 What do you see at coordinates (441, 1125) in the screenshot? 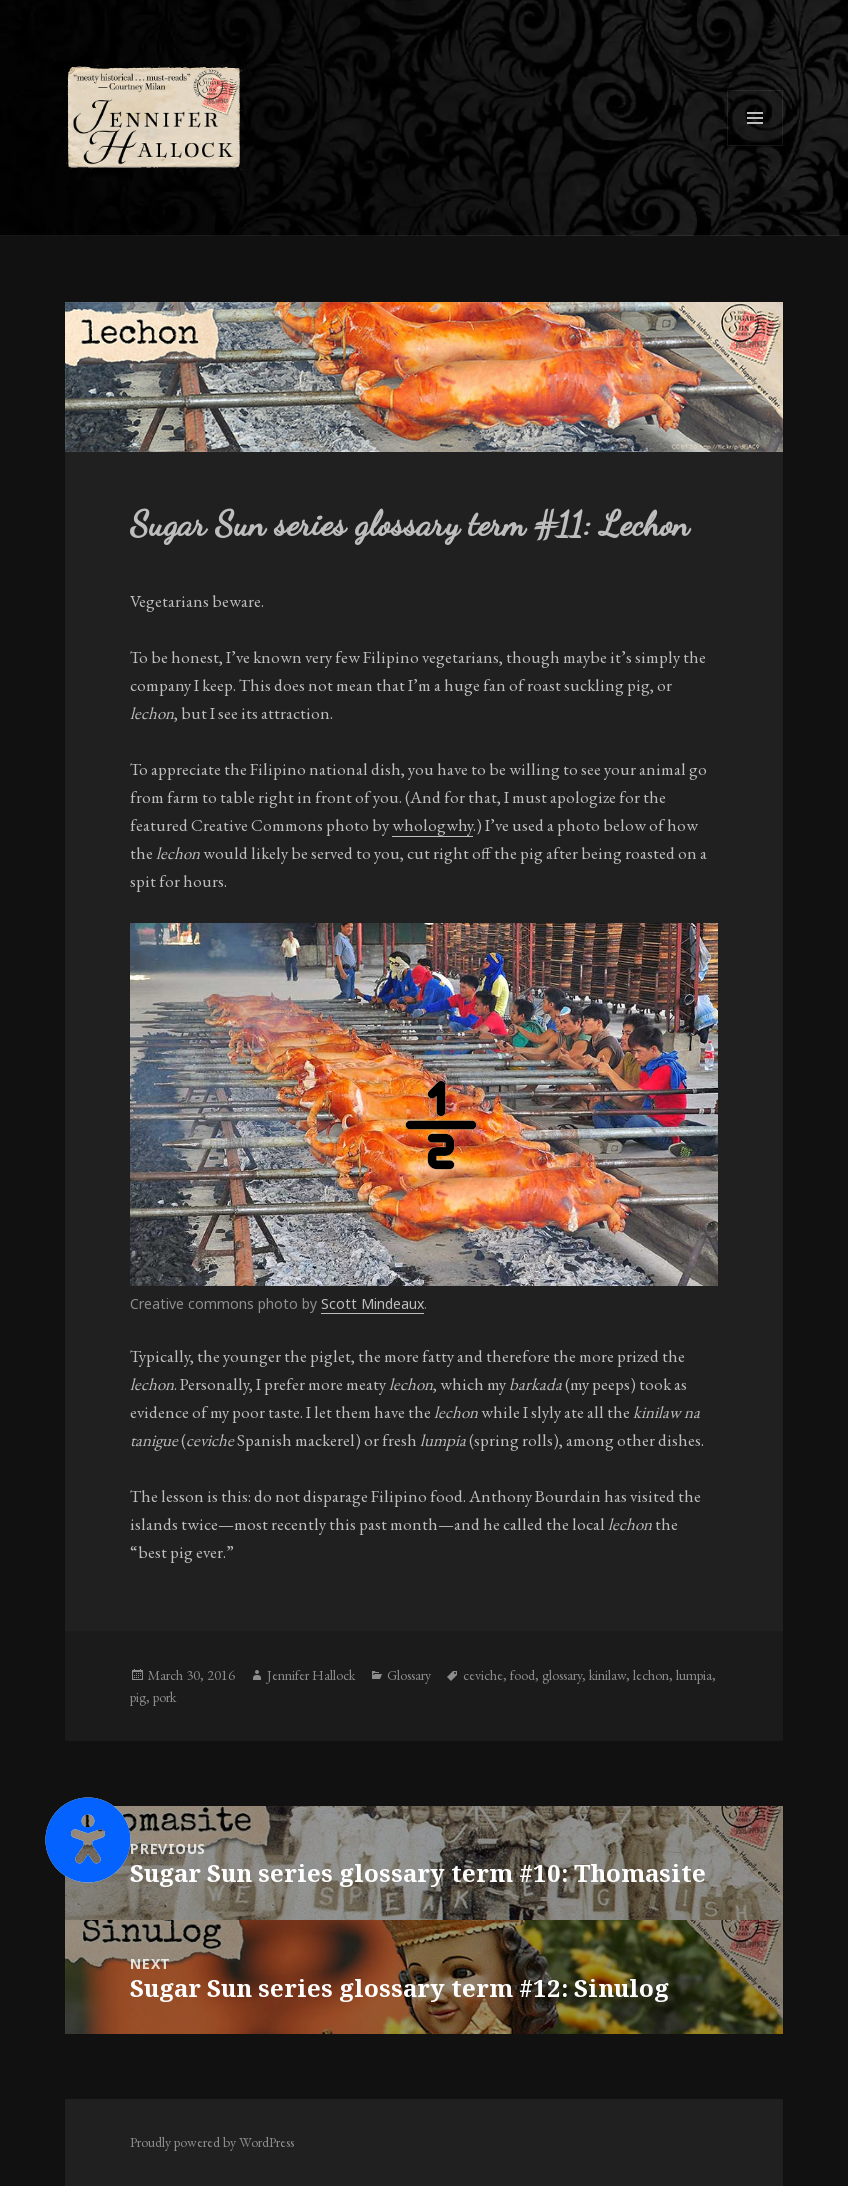
I see `insert a fraction into a document or equation` at bounding box center [441, 1125].